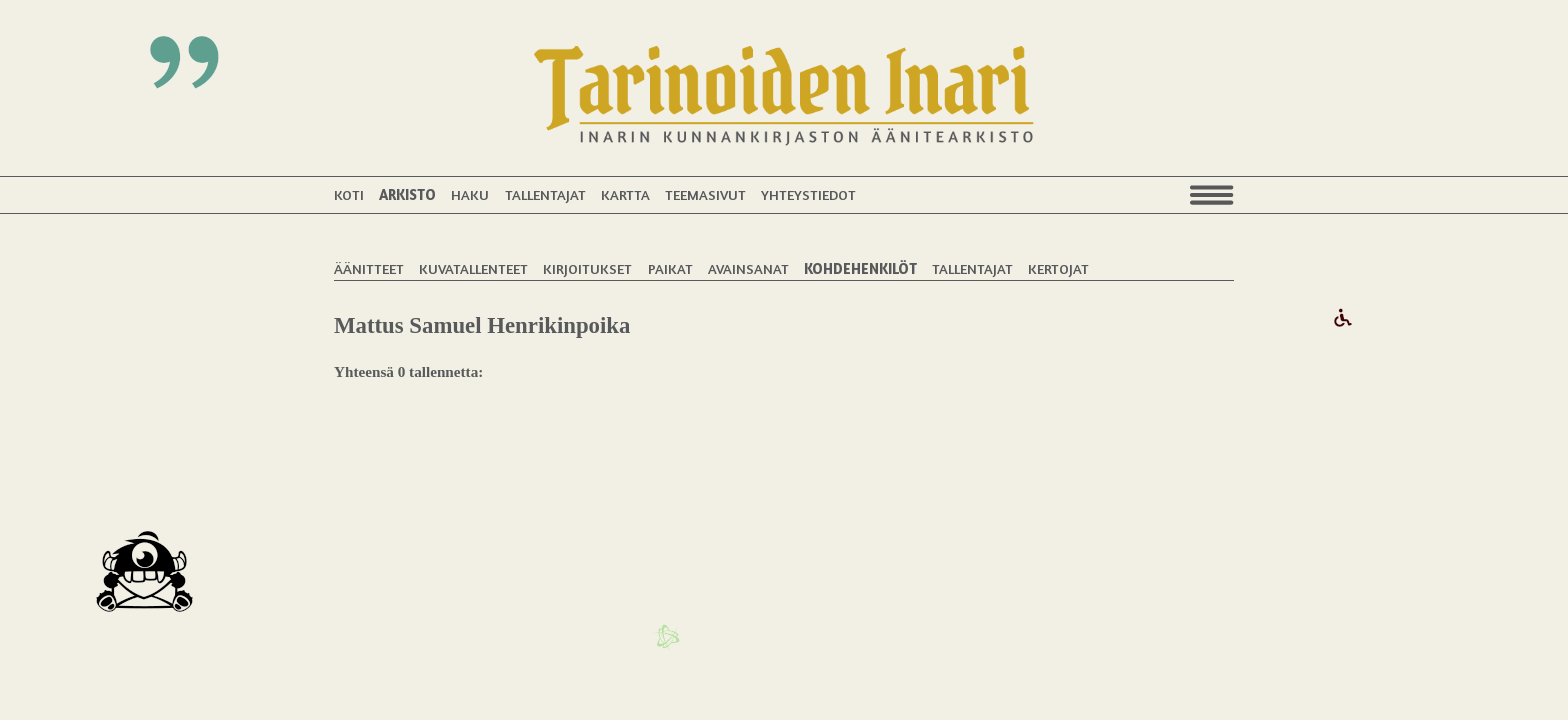 Image resolution: width=1568 pixels, height=720 pixels. Describe the element at coordinates (666, 638) in the screenshot. I see `launch Battle.net gaming platform` at that location.